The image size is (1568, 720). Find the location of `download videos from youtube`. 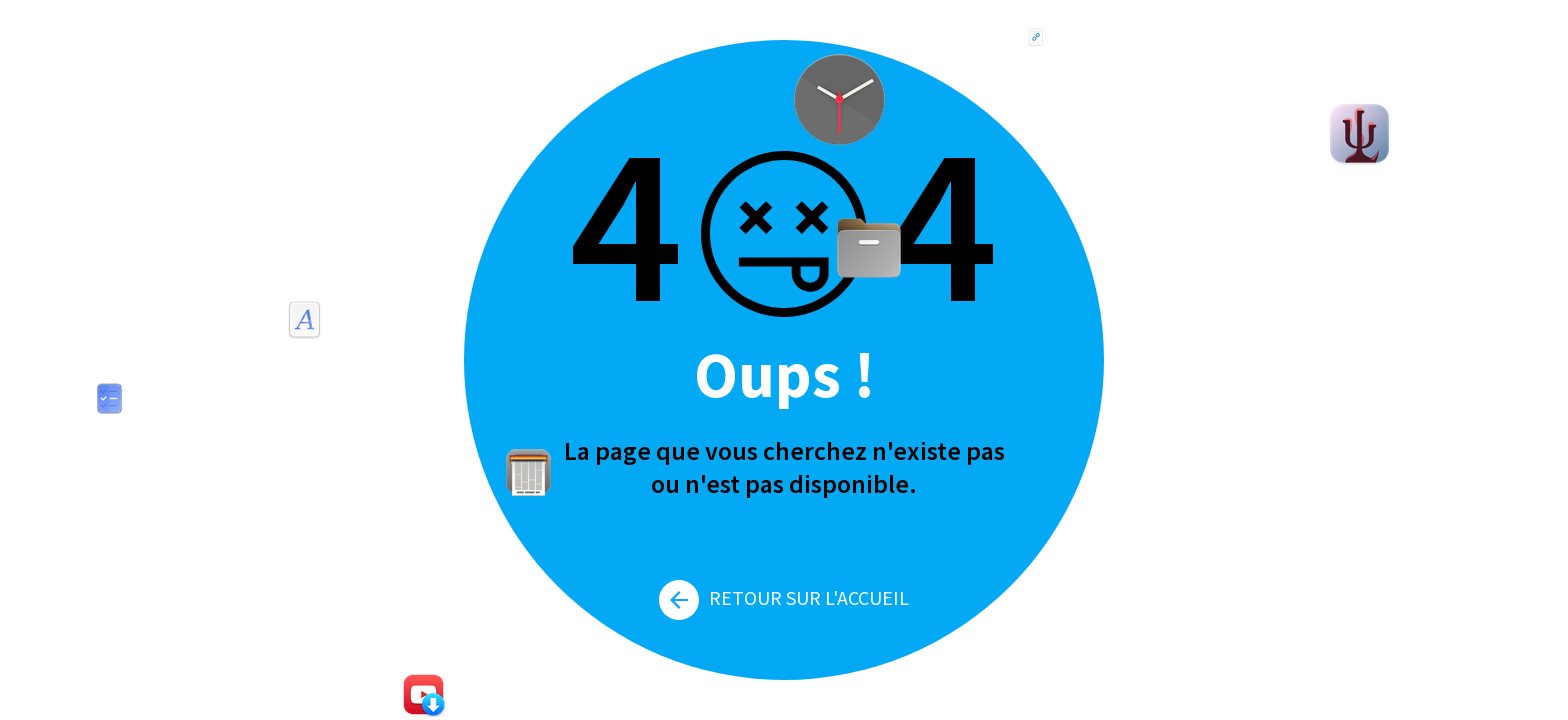

download videos from youtube is located at coordinates (423, 694).